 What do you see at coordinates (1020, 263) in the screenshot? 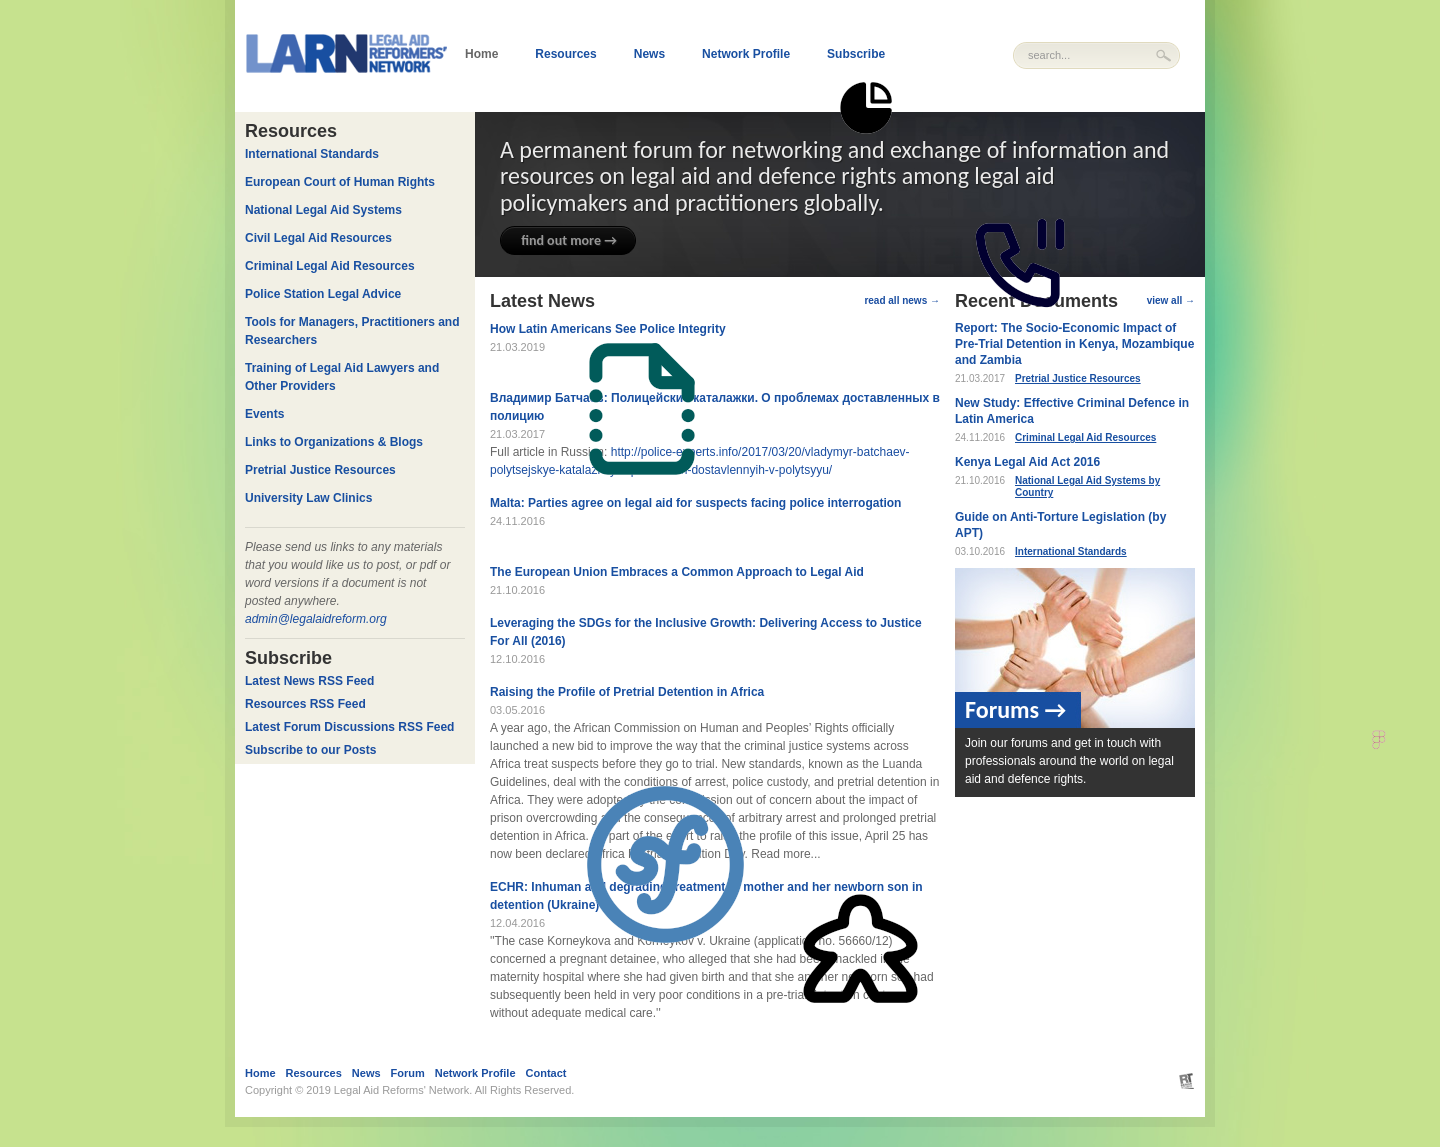
I see `pause an active phone call` at bounding box center [1020, 263].